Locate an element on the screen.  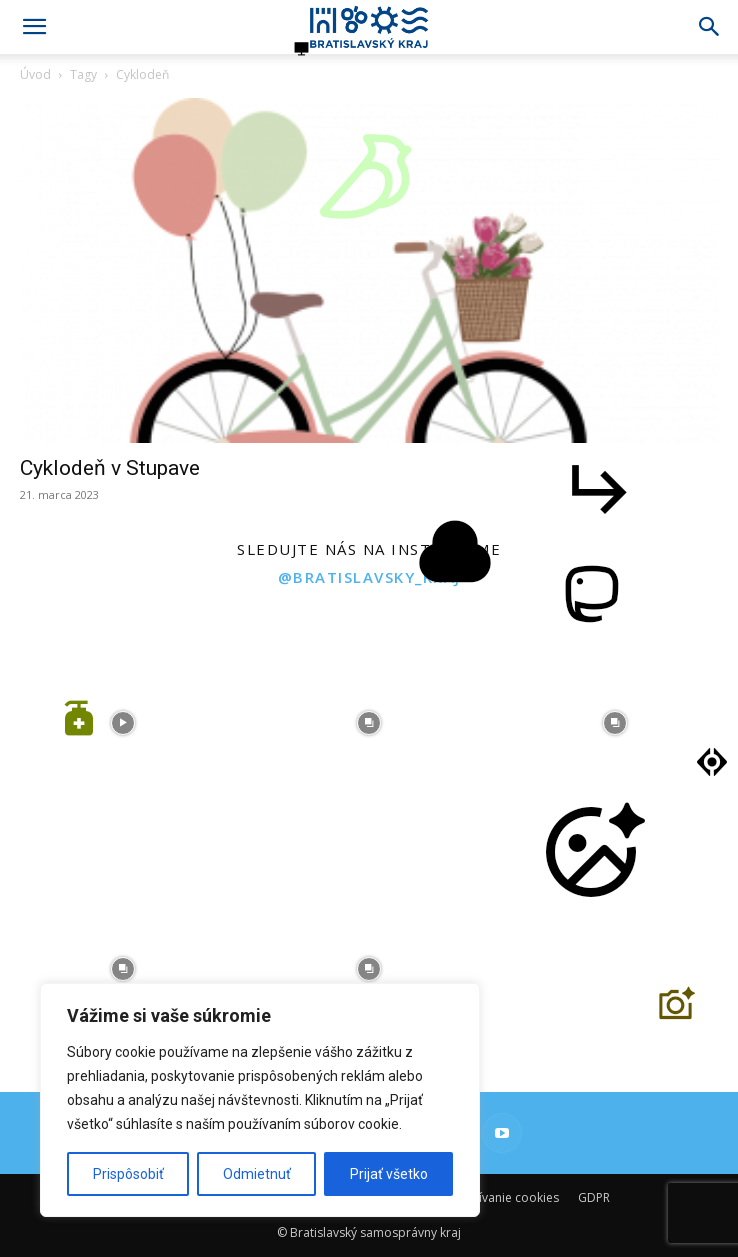
activate AI-powered camera features is located at coordinates (675, 1004).